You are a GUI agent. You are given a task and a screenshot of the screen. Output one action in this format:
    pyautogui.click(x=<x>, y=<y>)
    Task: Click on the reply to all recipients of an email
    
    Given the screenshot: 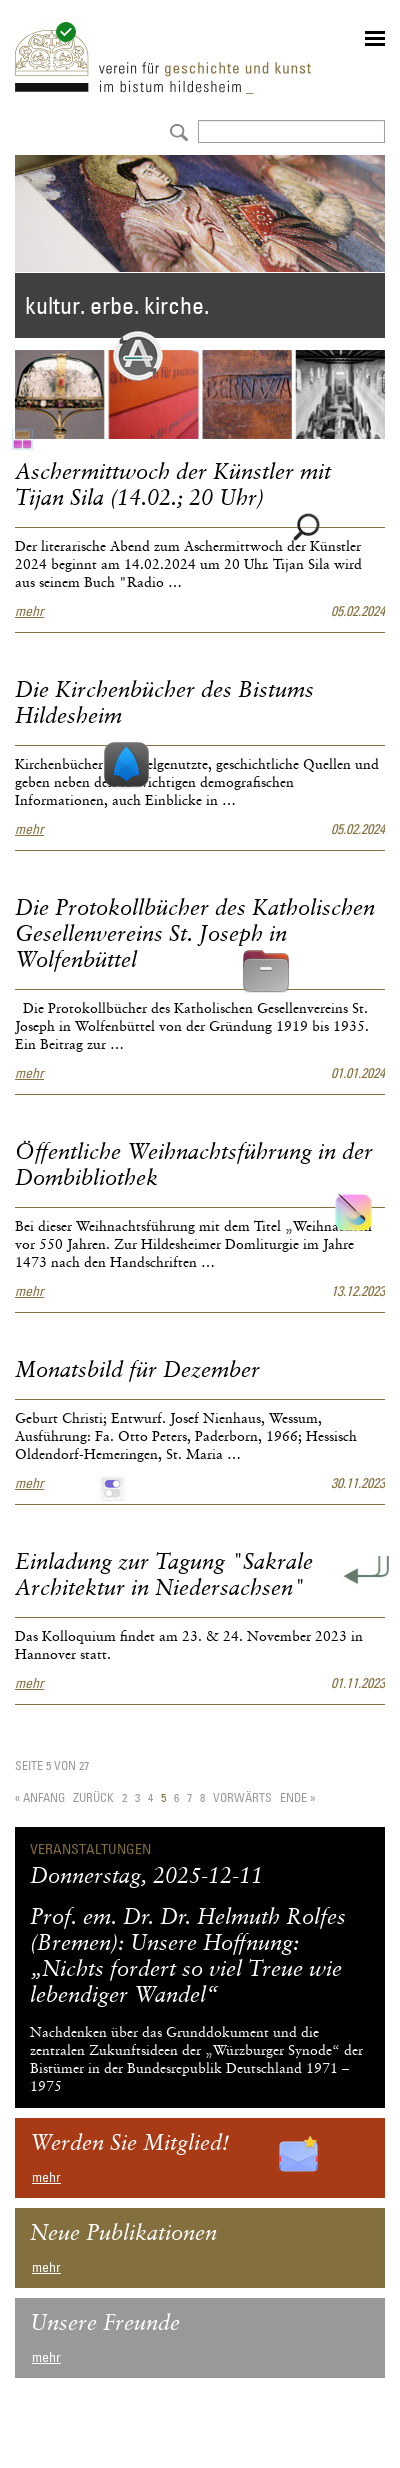 What is the action you would take?
    pyautogui.click(x=365, y=1566)
    